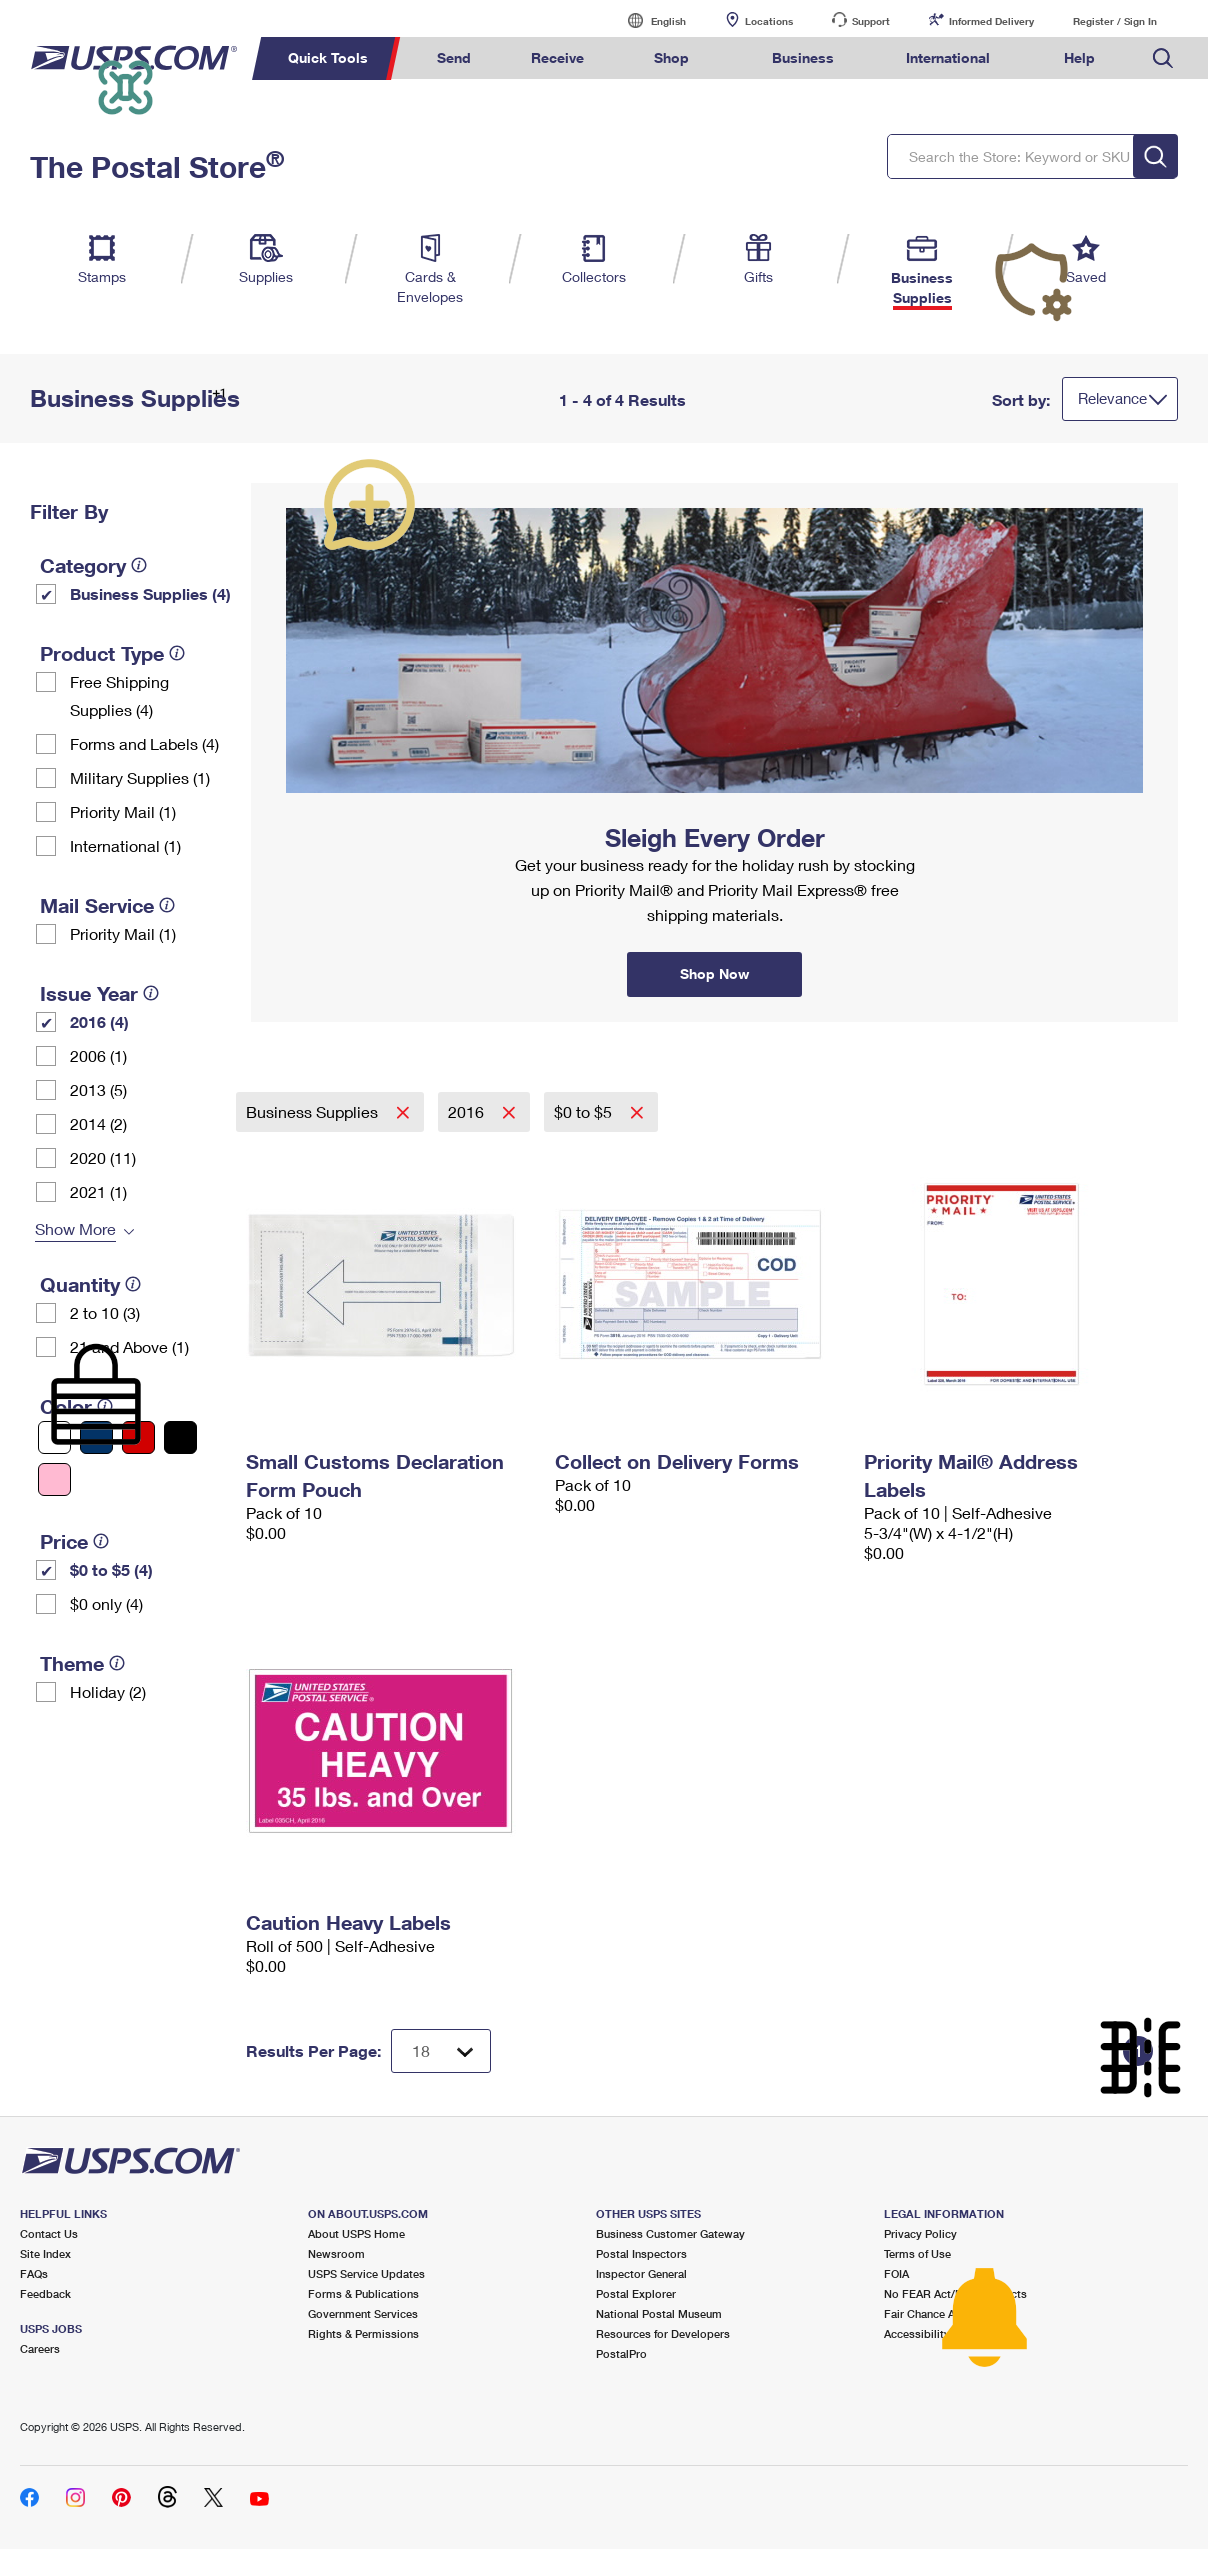  I want to click on start a new conversation, so click(369, 504).